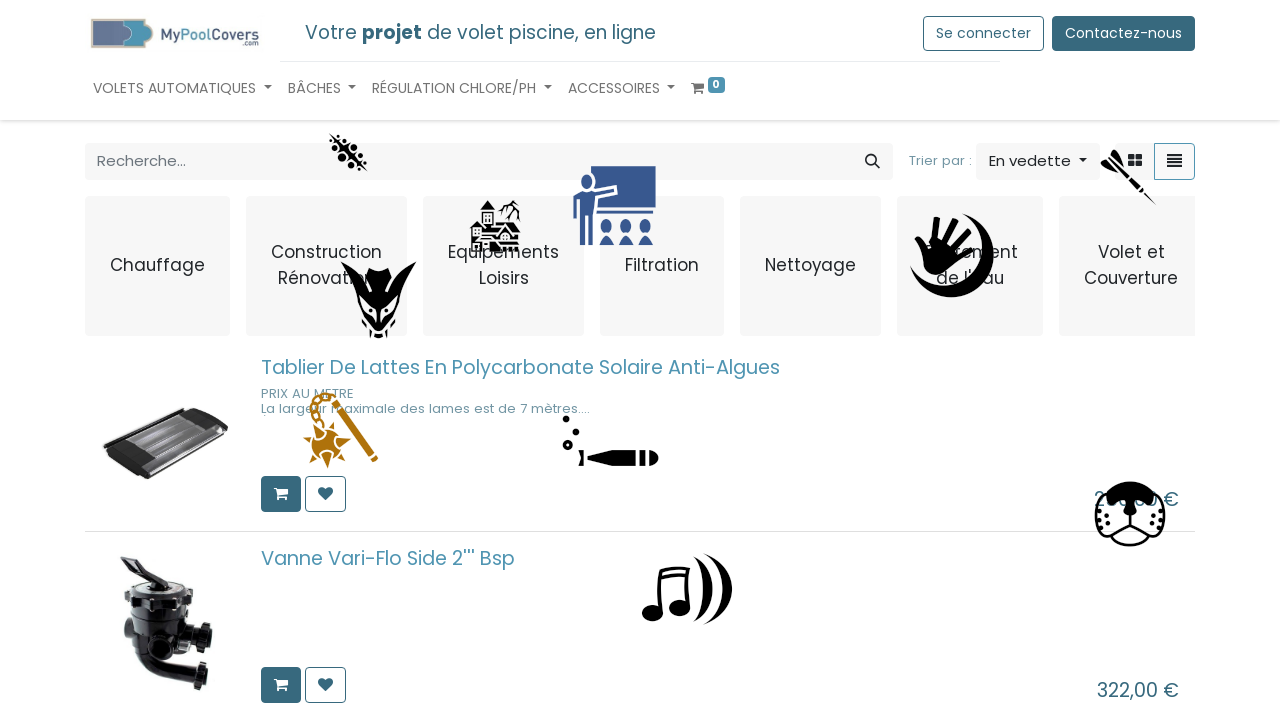 This screenshot has width=1280, height=720. Describe the element at coordinates (1130, 514) in the screenshot. I see `access pet or animal-related features` at that location.